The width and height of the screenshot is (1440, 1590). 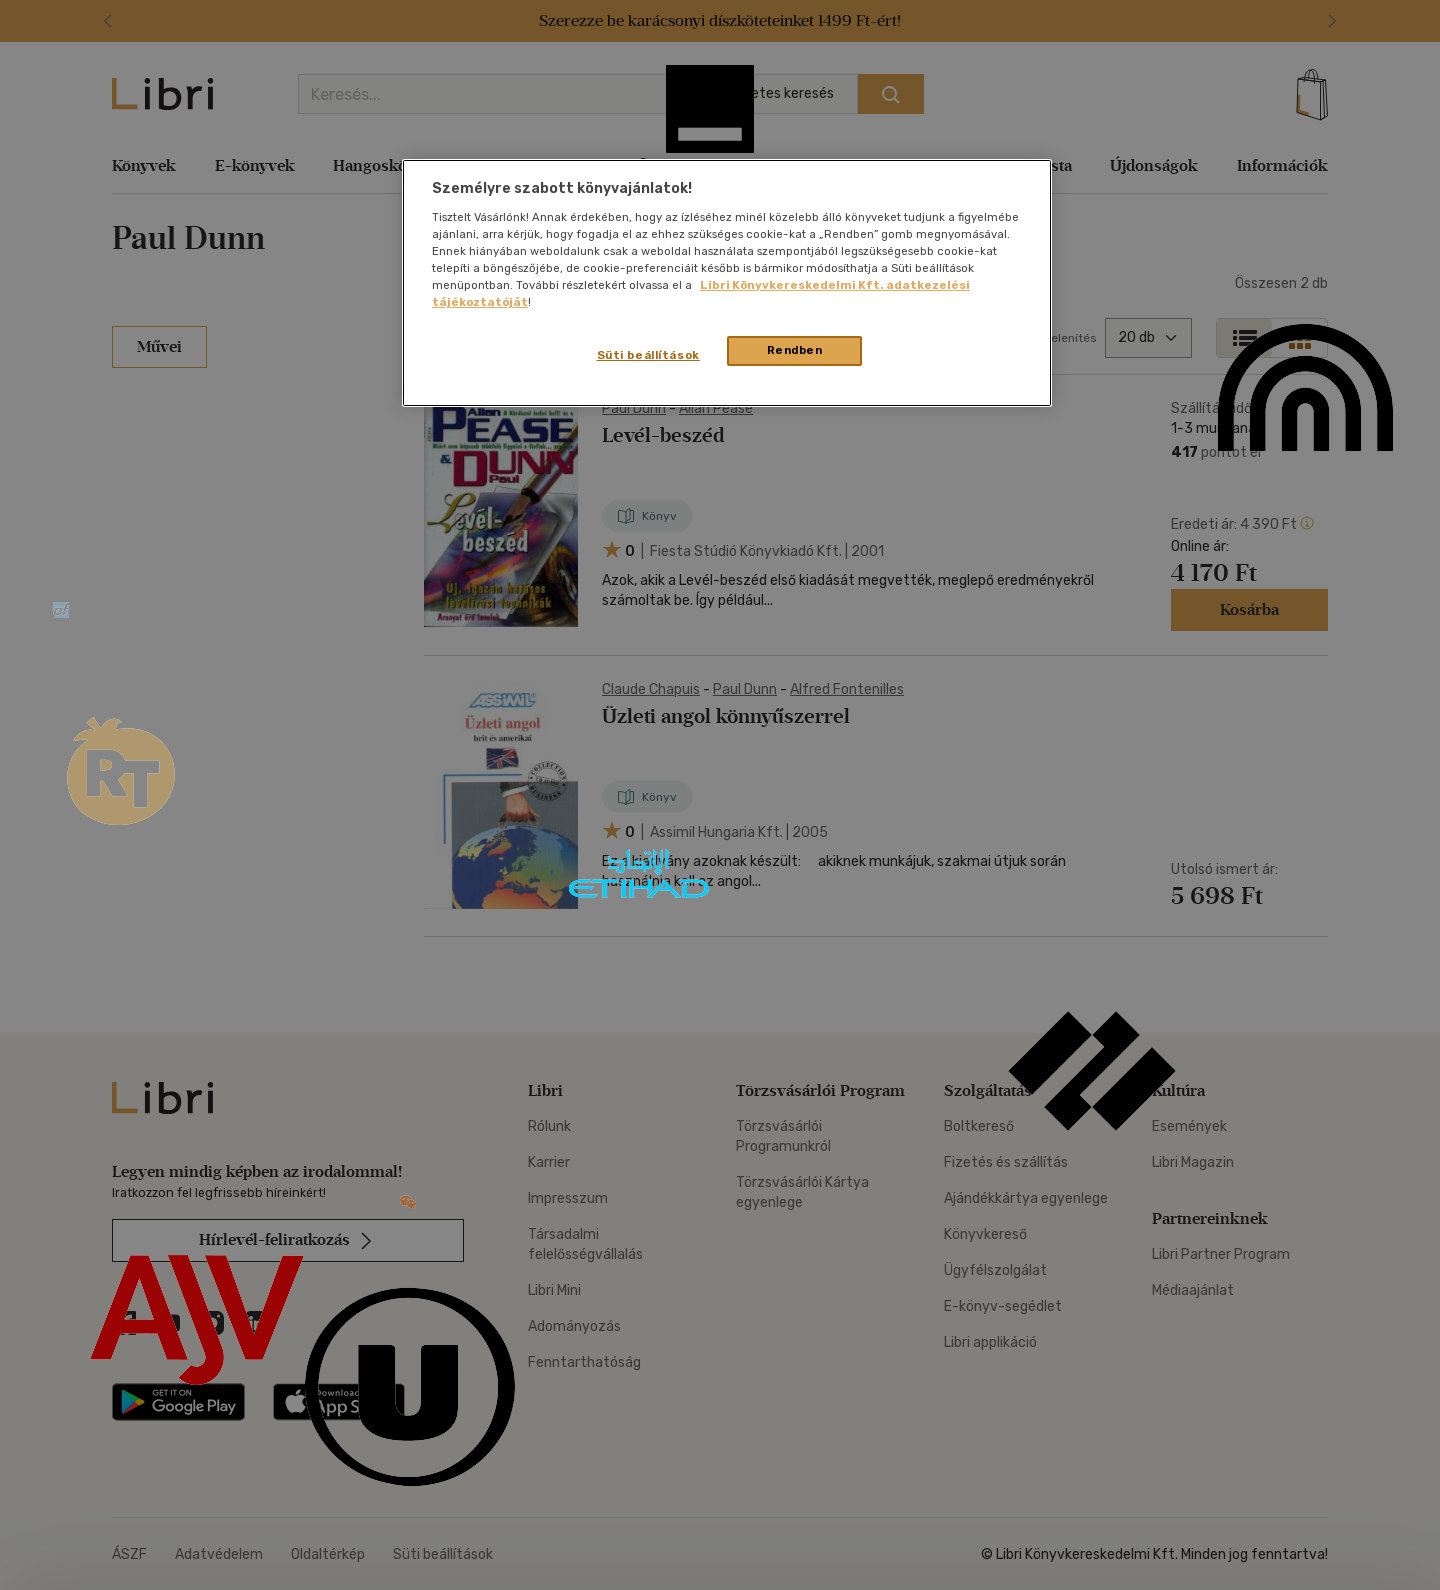 What do you see at coordinates (197, 1320) in the screenshot?
I see `ajv json schema validator logo` at bounding box center [197, 1320].